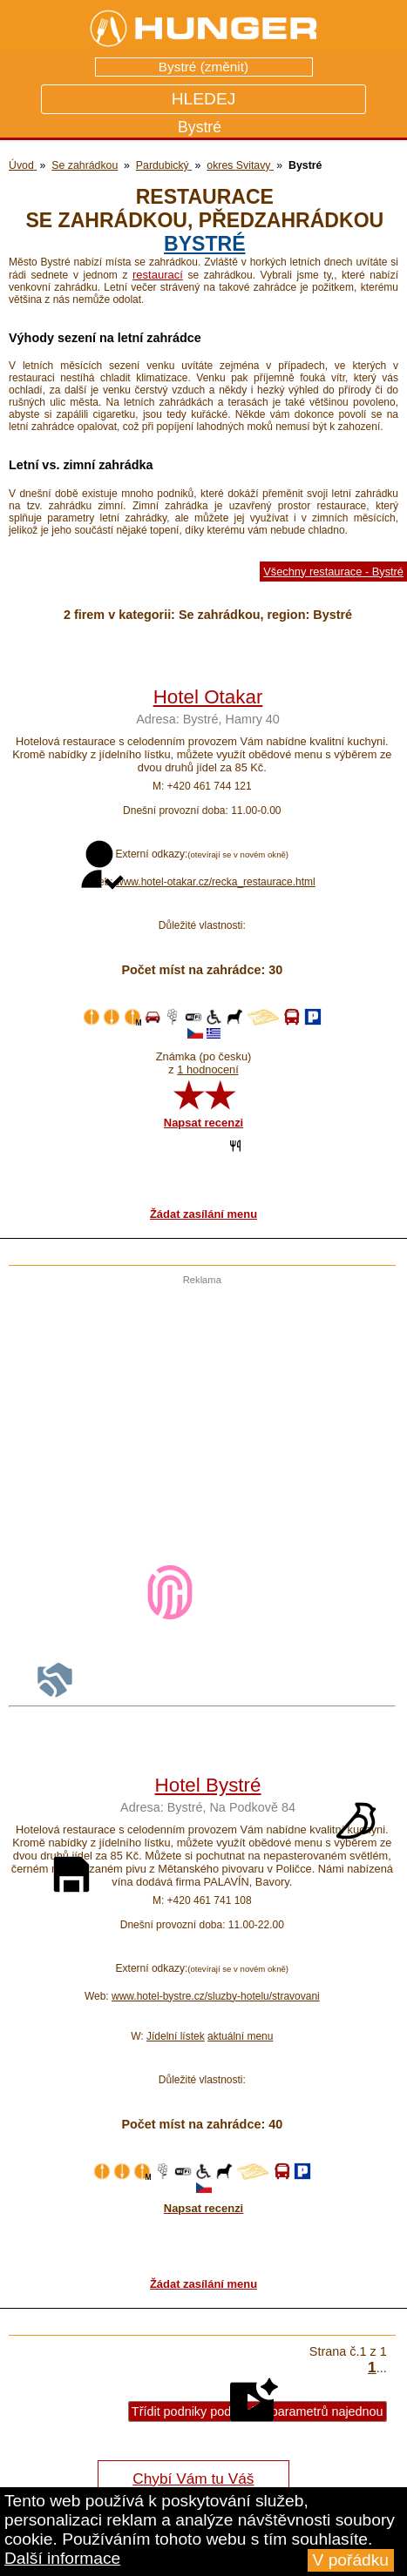 Image resolution: width=407 pixels, height=2576 pixels. Describe the element at coordinates (356, 1819) in the screenshot. I see `open yuque documentation platform` at that location.